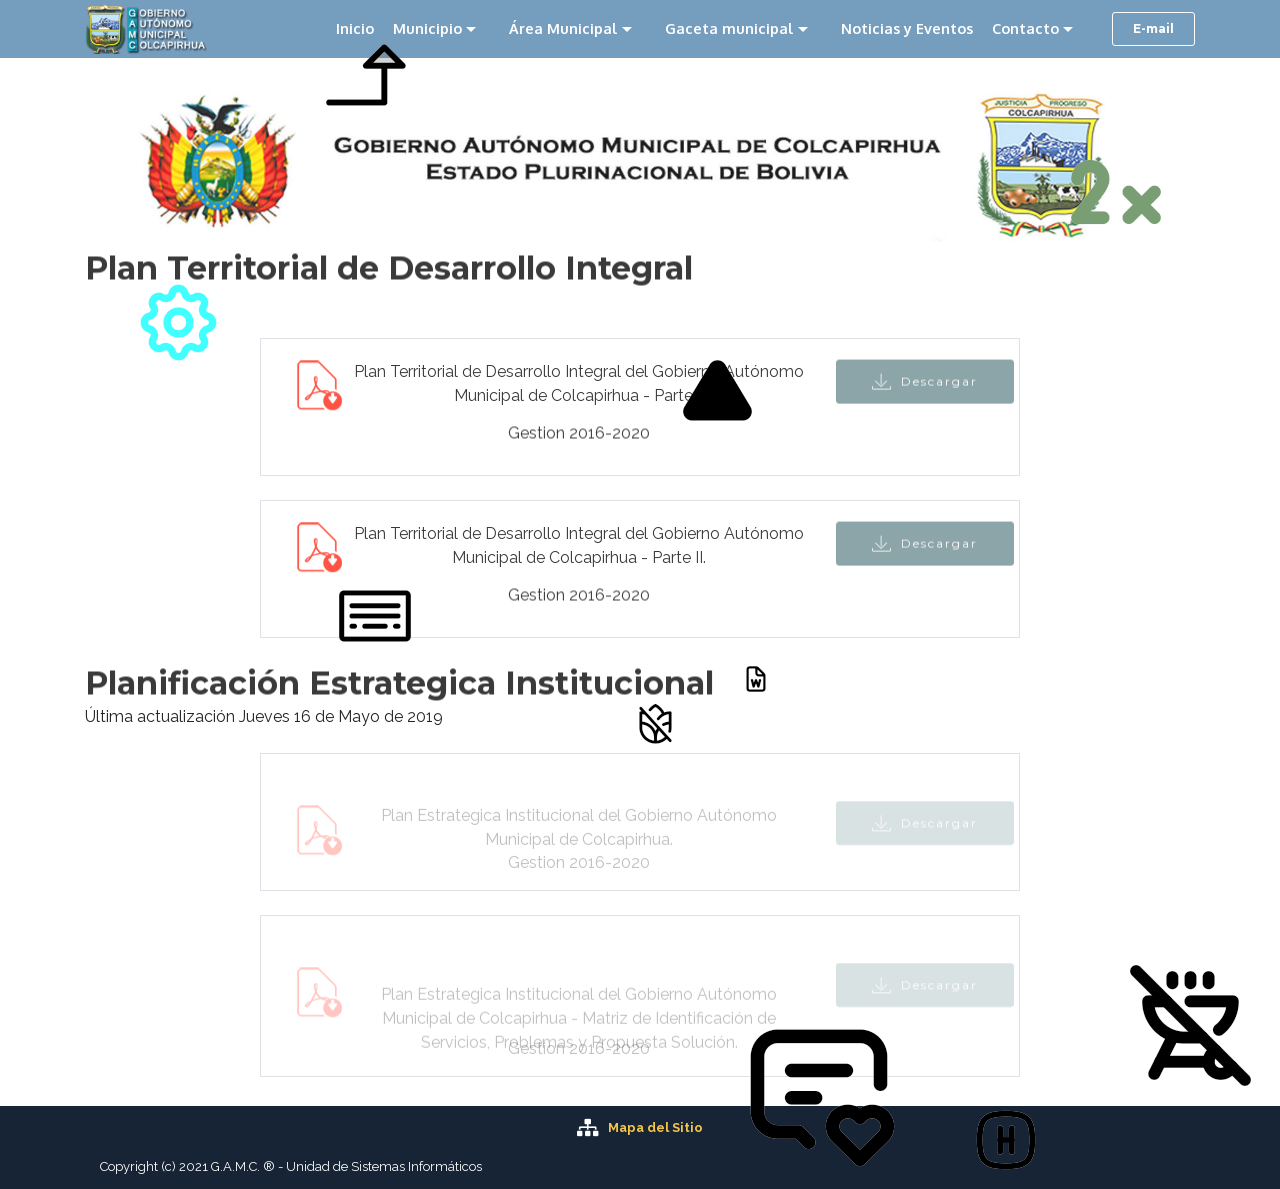 The width and height of the screenshot is (1280, 1189). I want to click on access app or system settings, so click(178, 322).